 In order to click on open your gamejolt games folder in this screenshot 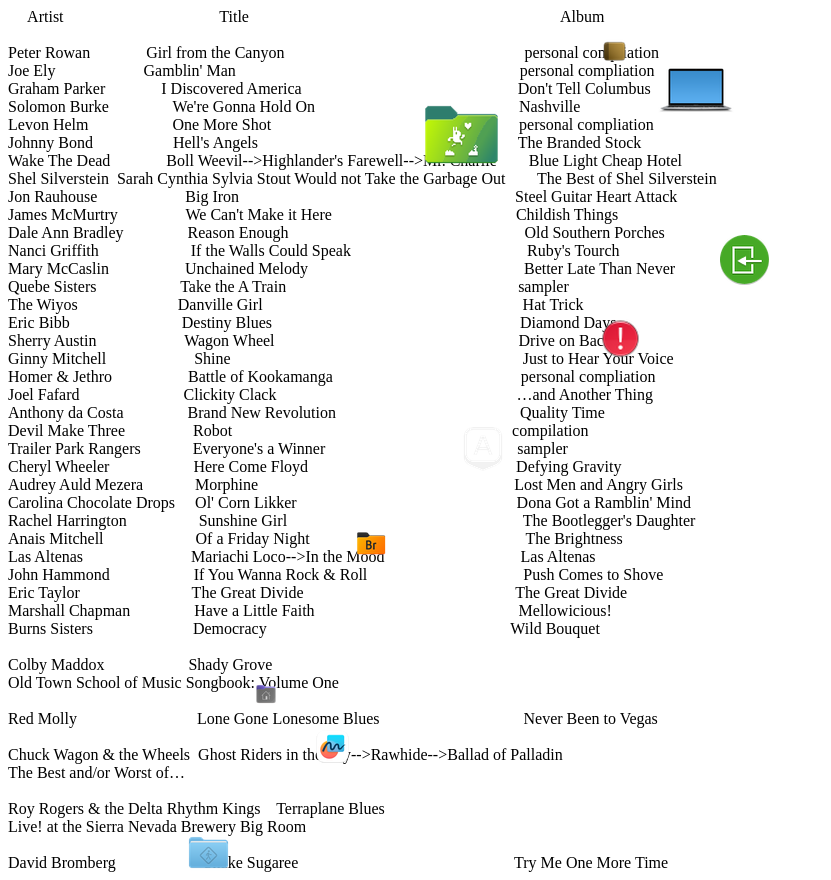, I will do `click(461, 136)`.